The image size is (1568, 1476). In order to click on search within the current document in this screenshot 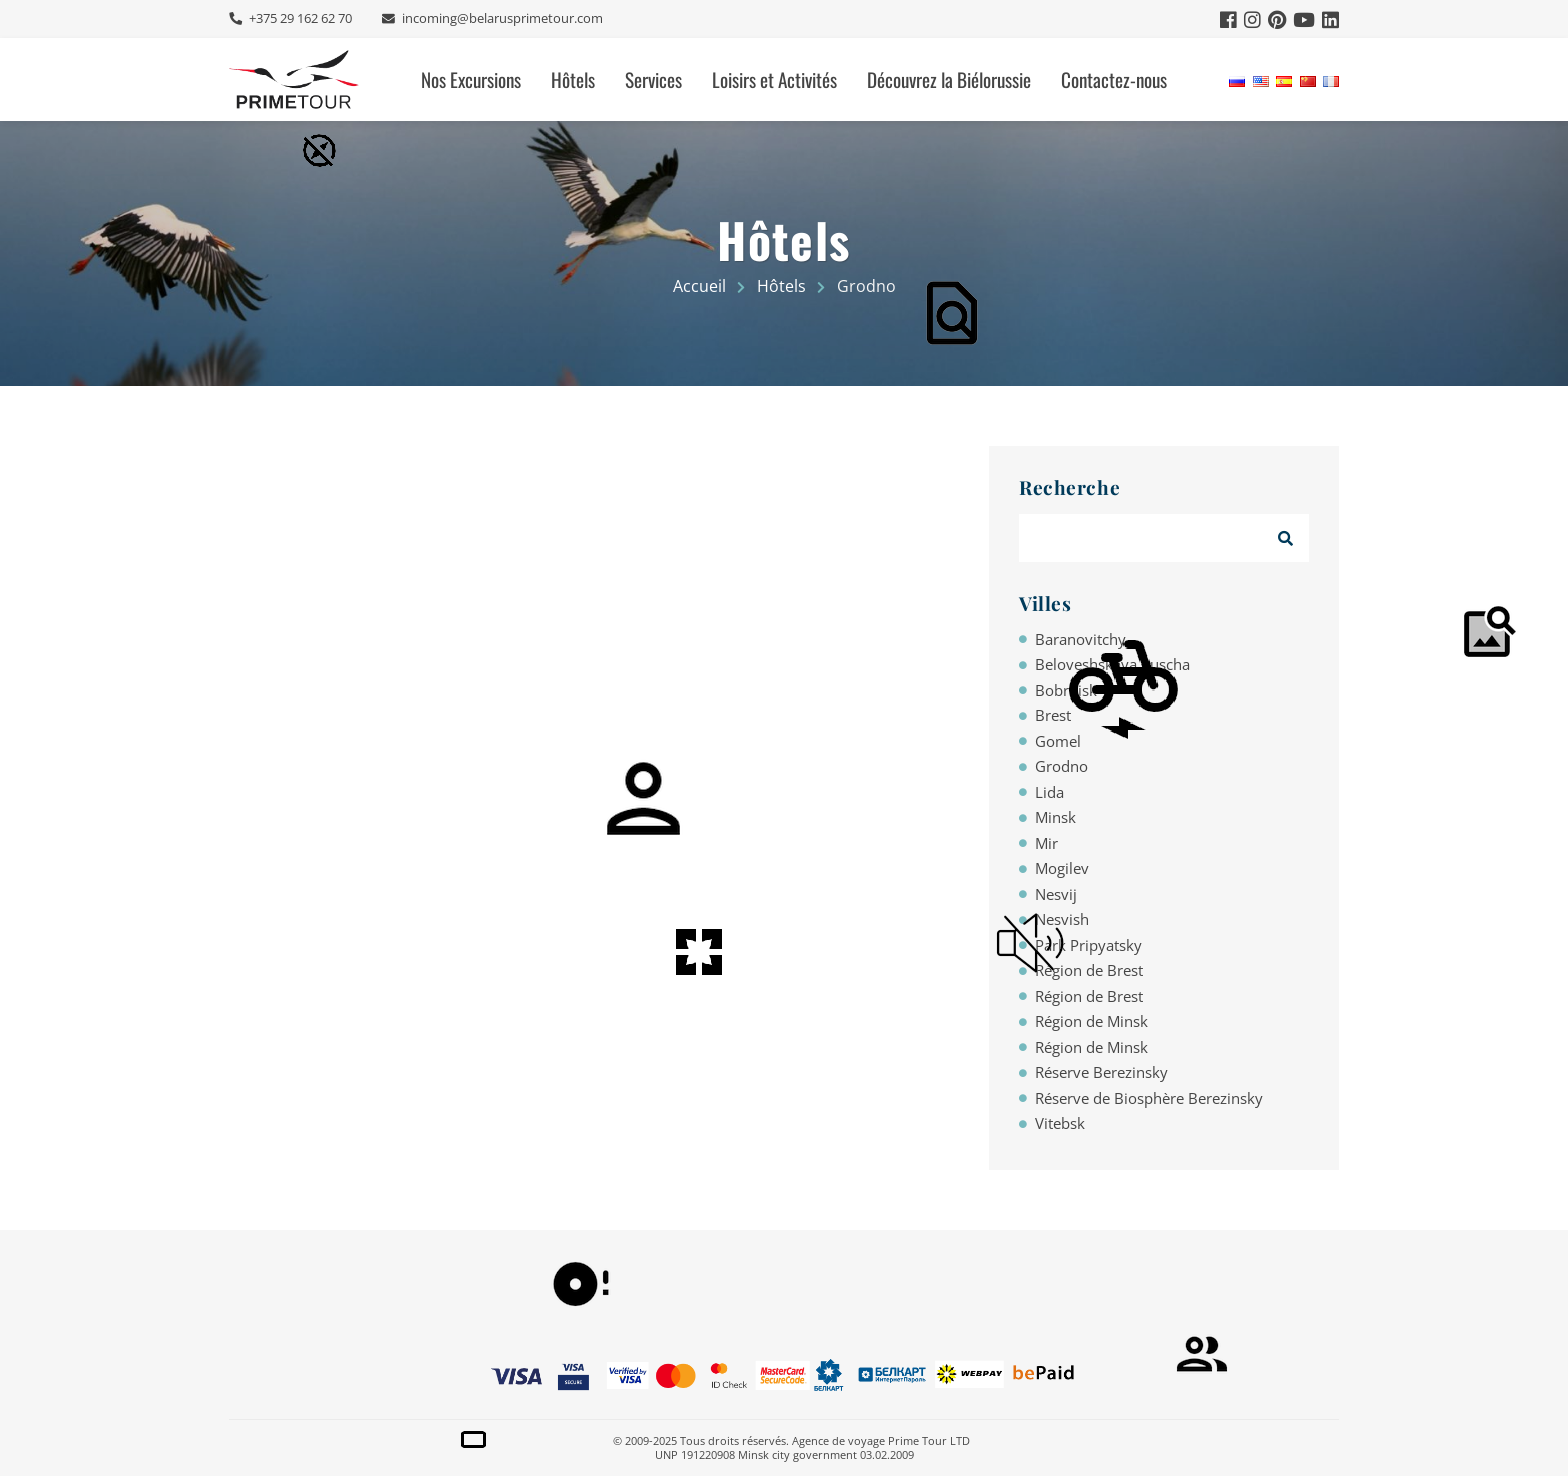, I will do `click(952, 313)`.